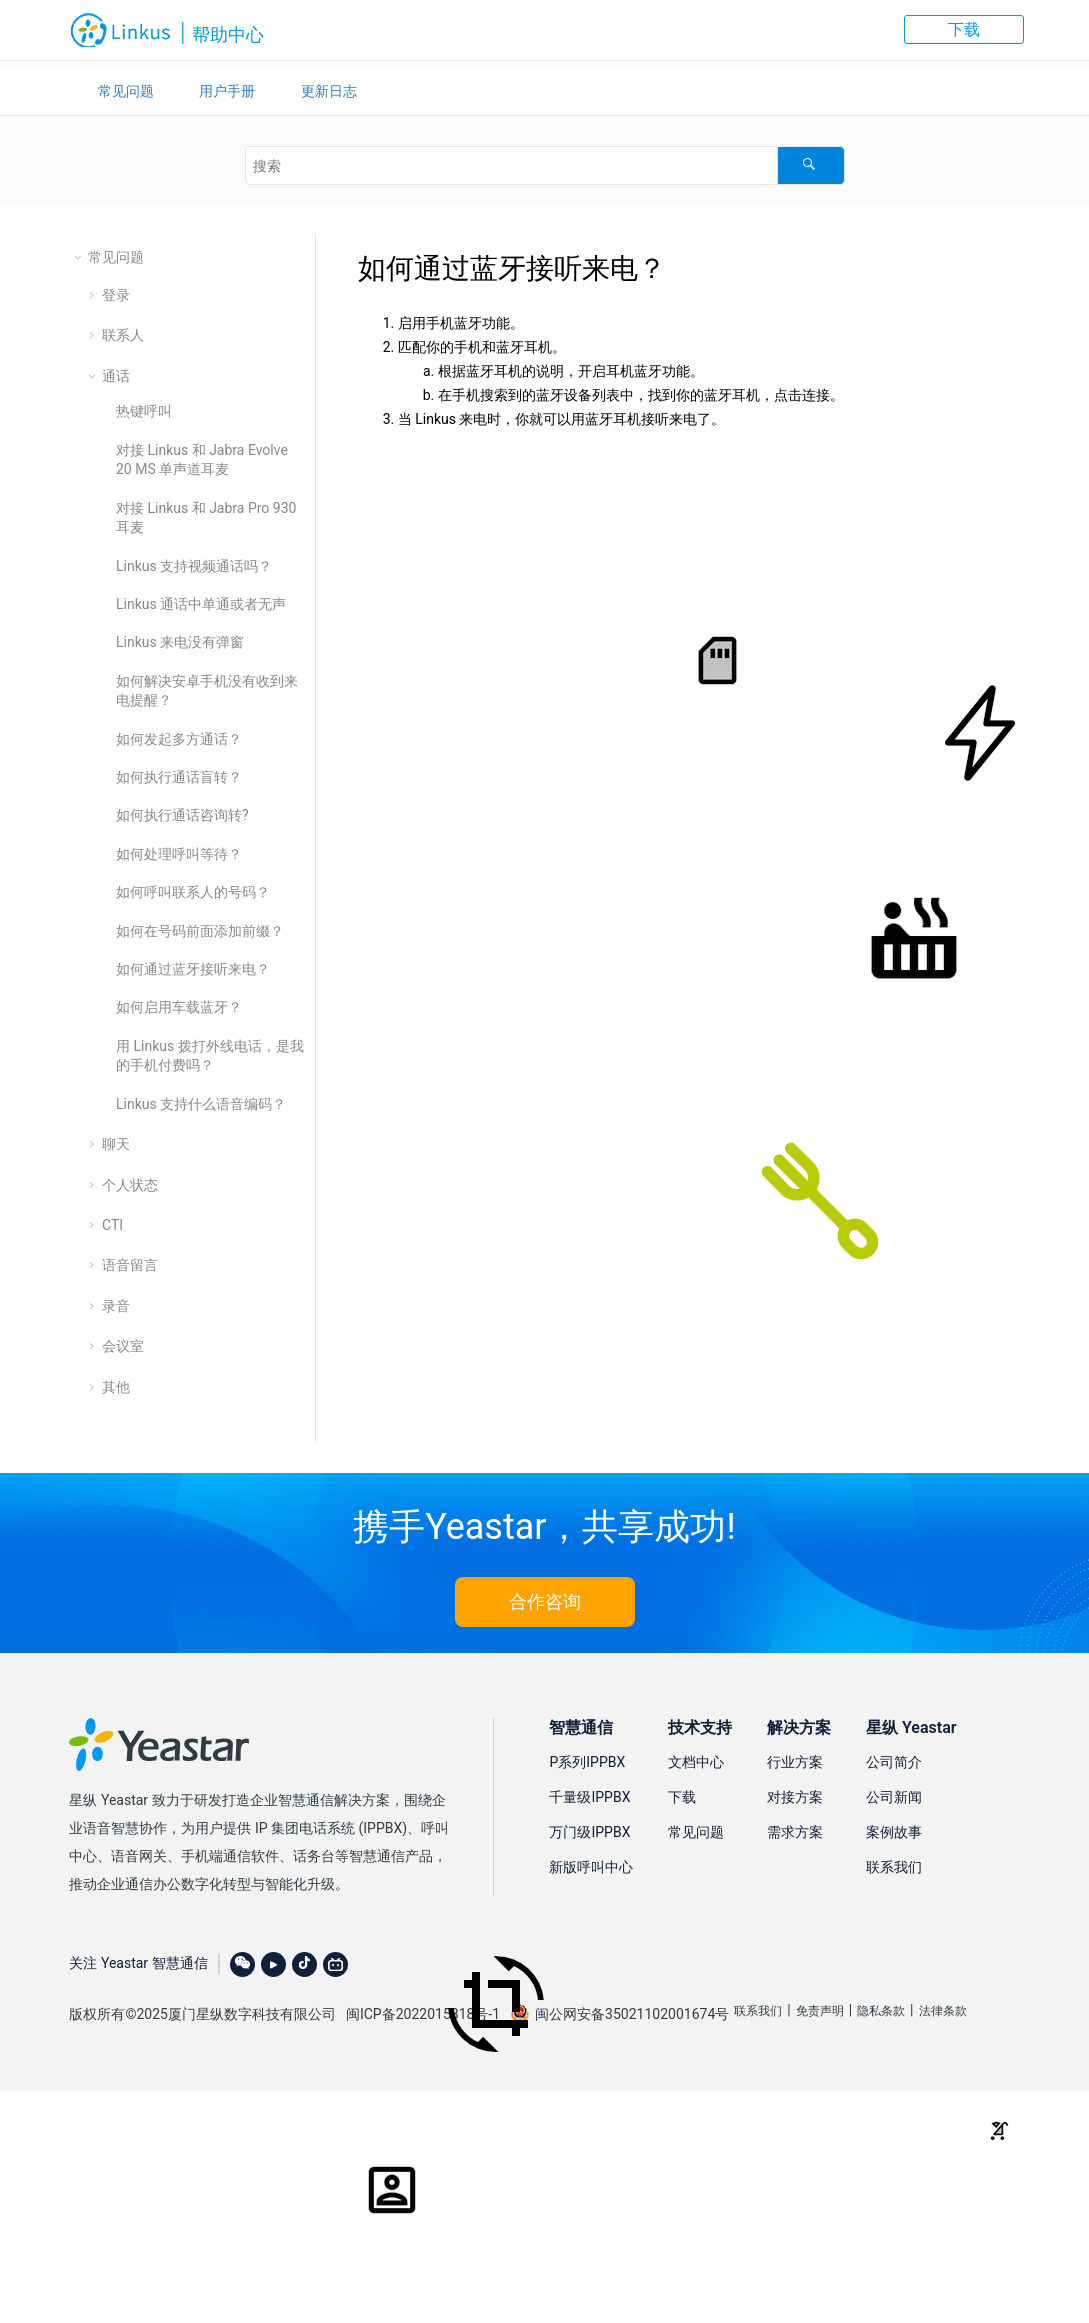  Describe the element at coordinates (496, 2004) in the screenshot. I see `rotate and crop an image` at that location.